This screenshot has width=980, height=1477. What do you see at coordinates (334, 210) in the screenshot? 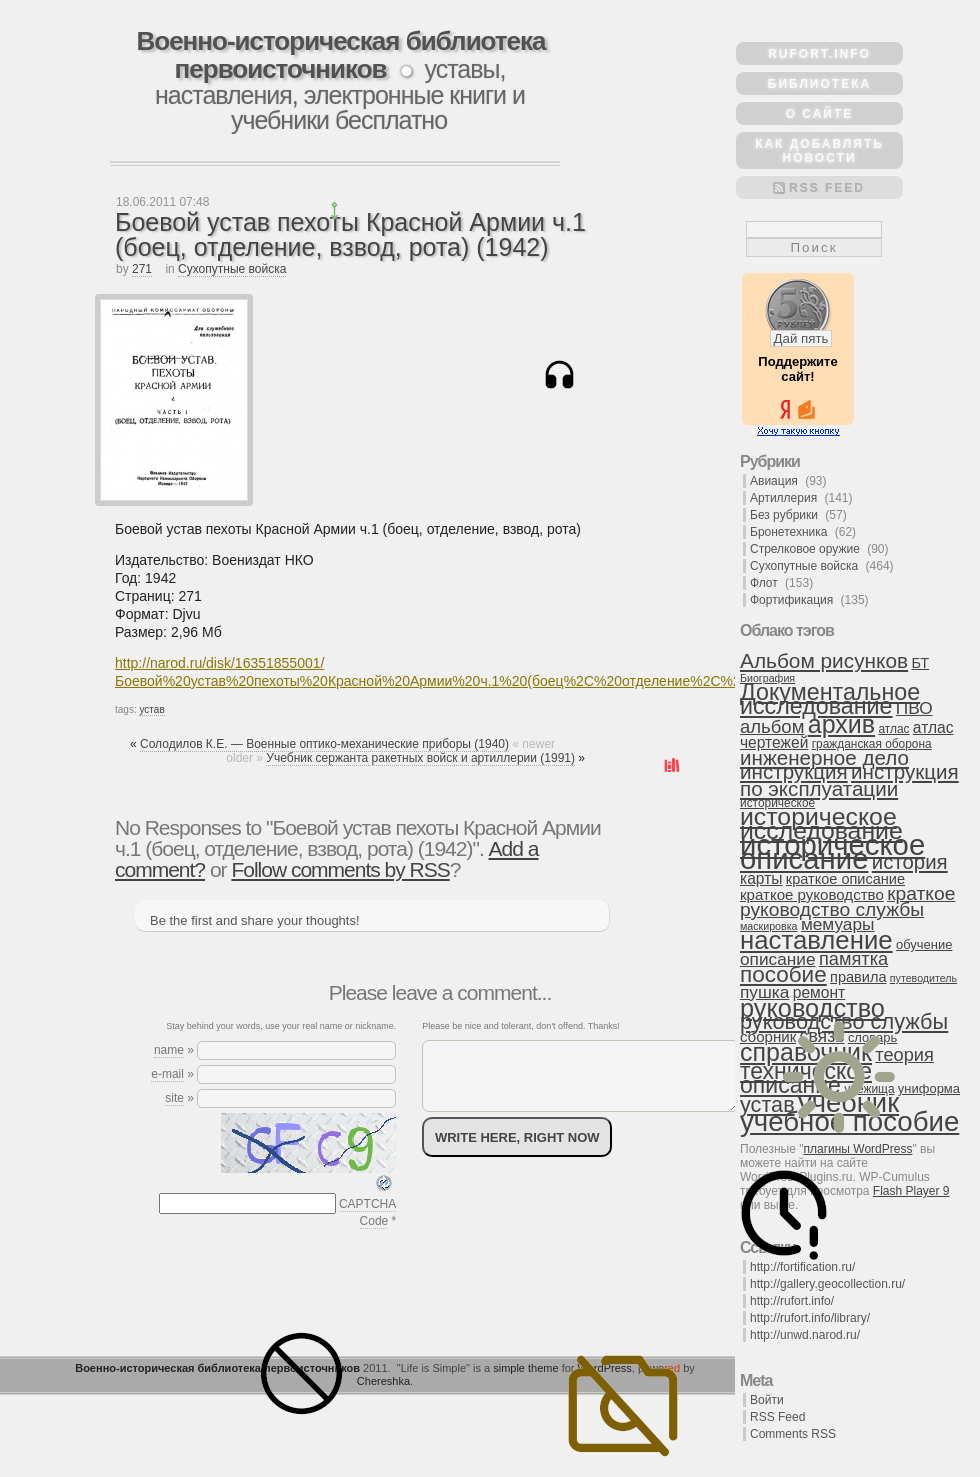
I see `move item down in a list or sequence` at bounding box center [334, 210].